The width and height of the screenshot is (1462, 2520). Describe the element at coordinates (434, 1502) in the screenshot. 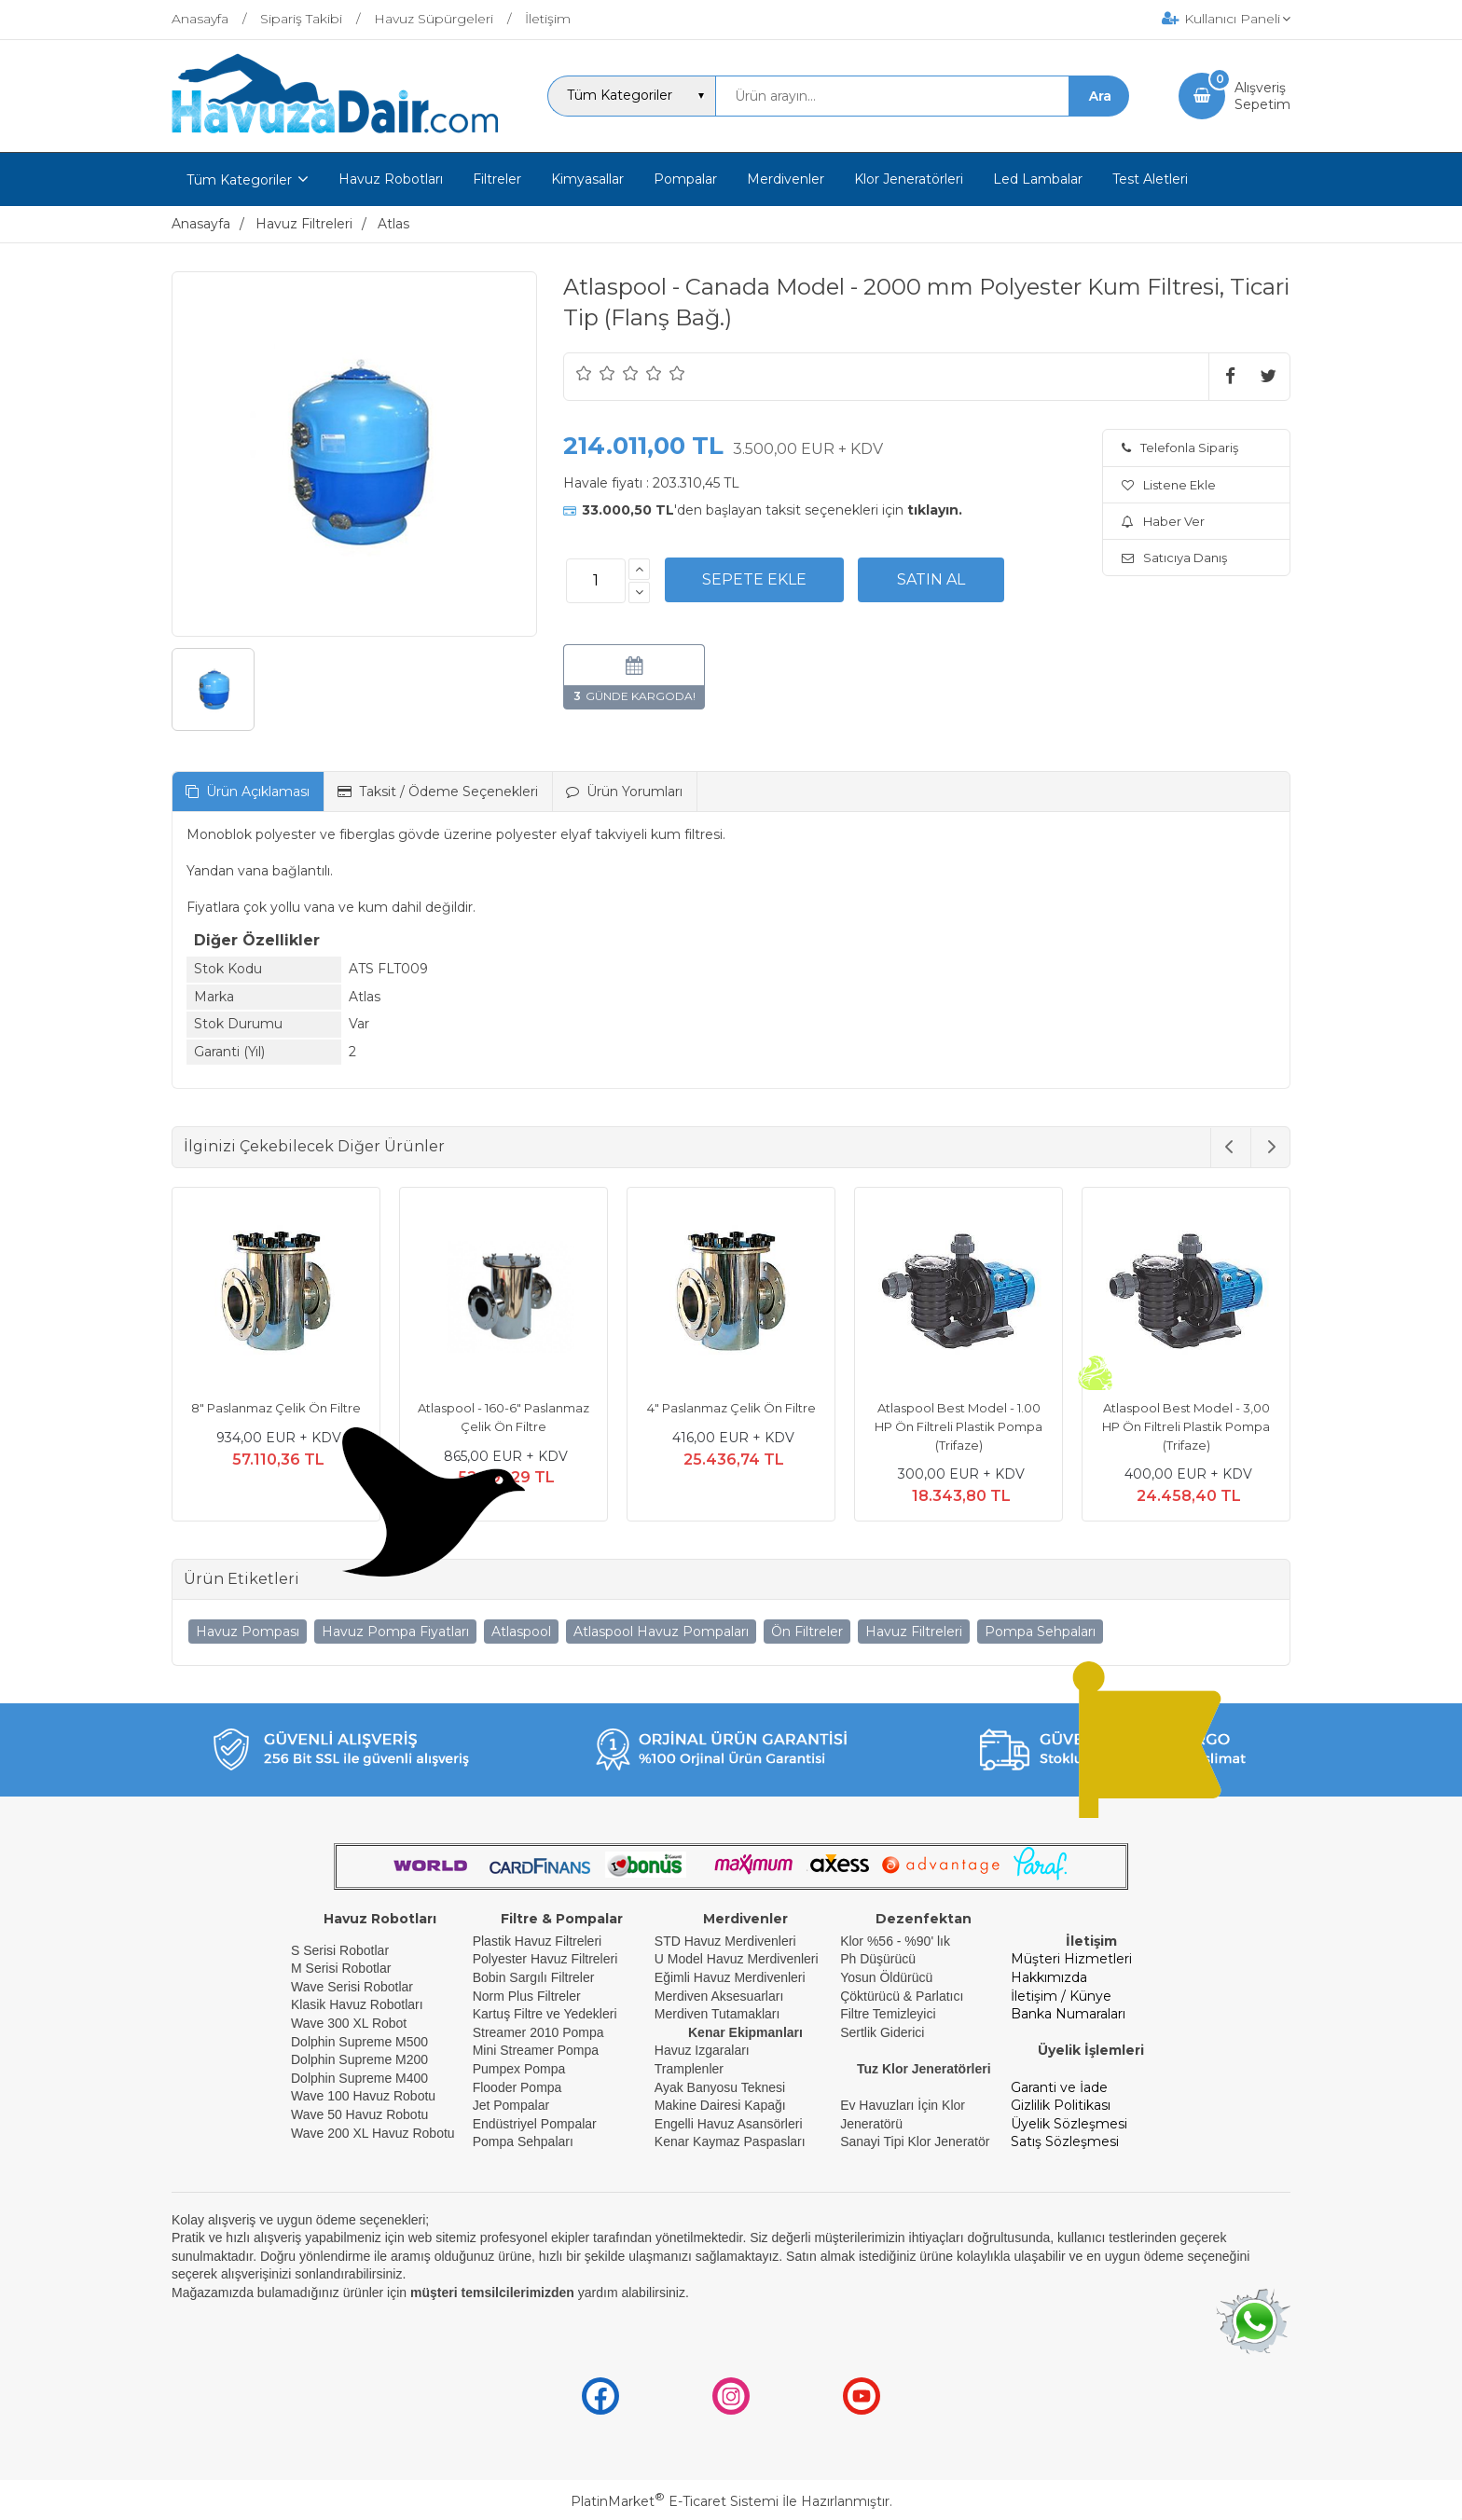

I see `fluentd data collector logo` at that location.